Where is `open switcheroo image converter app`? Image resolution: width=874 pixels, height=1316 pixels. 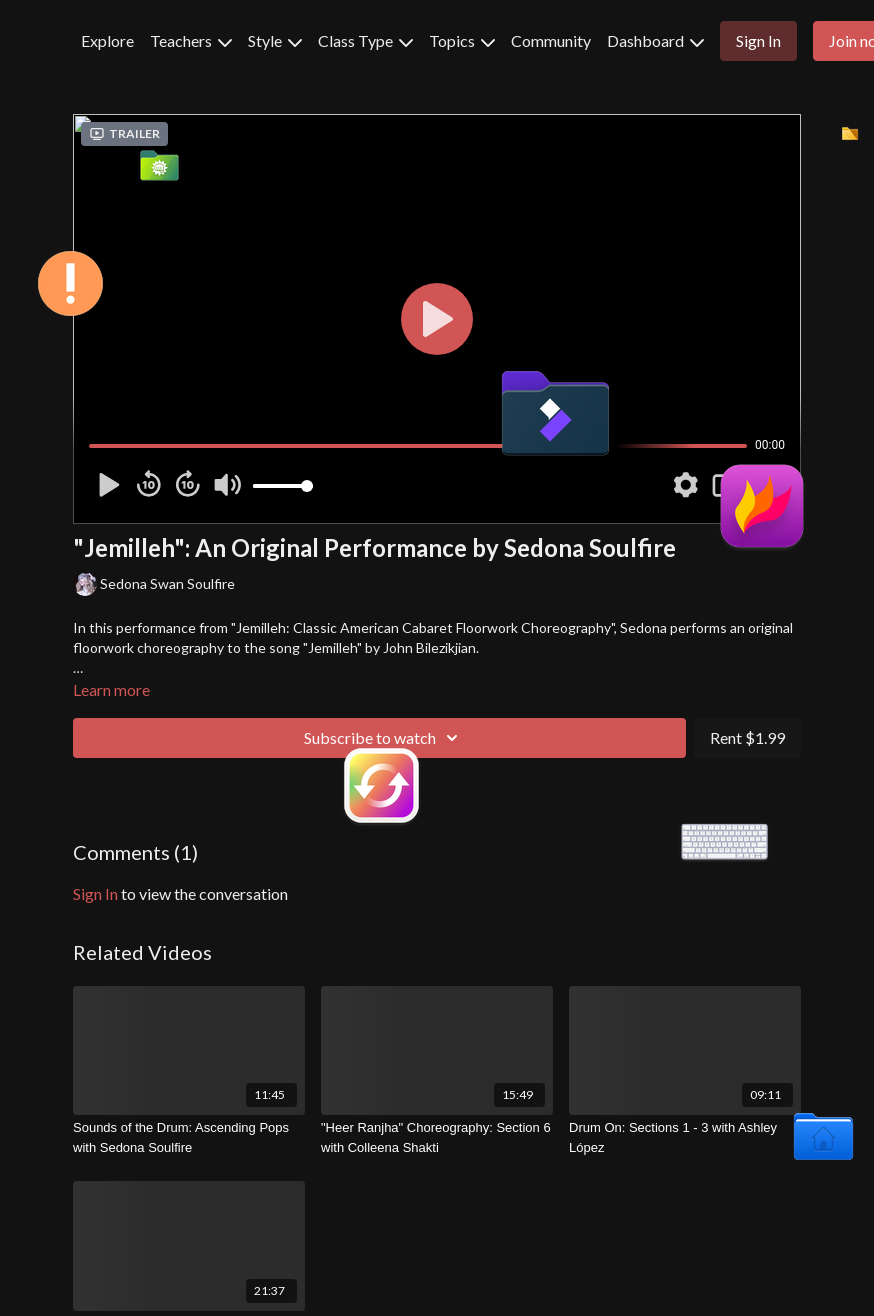 open switcheroo image converter app is located at coordinates (381, 785).